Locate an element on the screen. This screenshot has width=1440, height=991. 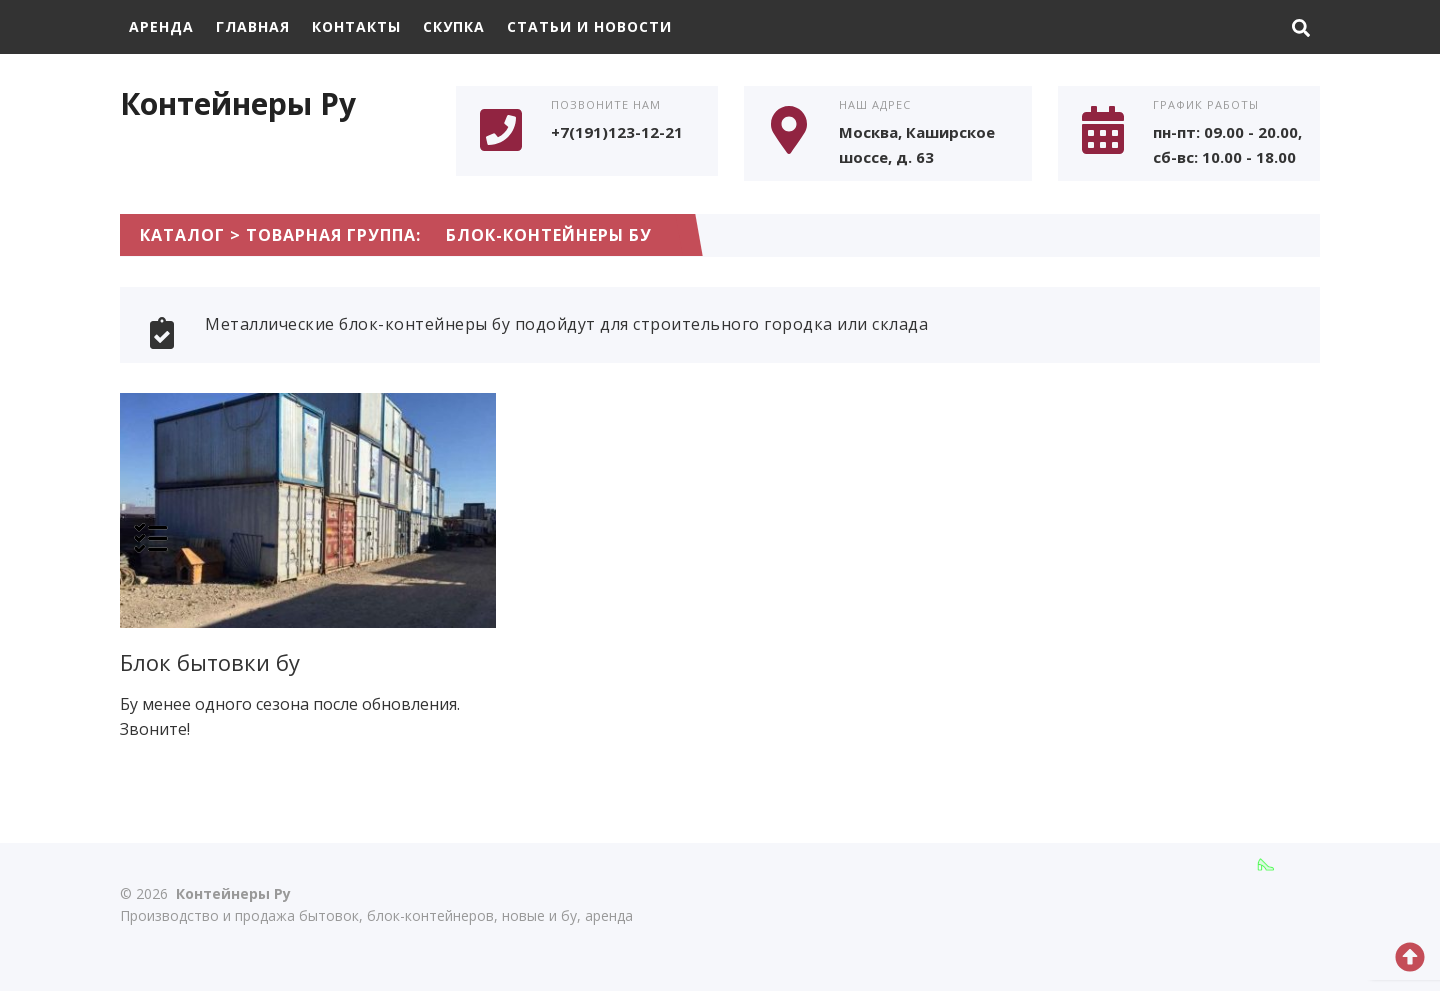
view completed tasks is located at coordinates (151, 538).